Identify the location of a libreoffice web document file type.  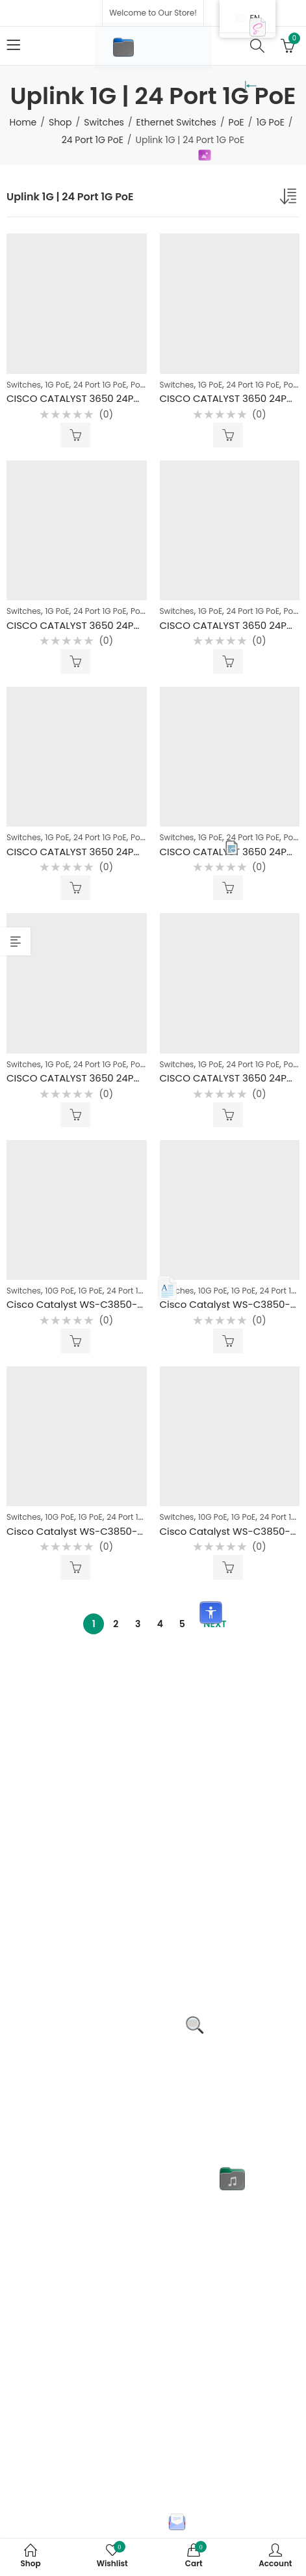
(231, 847).